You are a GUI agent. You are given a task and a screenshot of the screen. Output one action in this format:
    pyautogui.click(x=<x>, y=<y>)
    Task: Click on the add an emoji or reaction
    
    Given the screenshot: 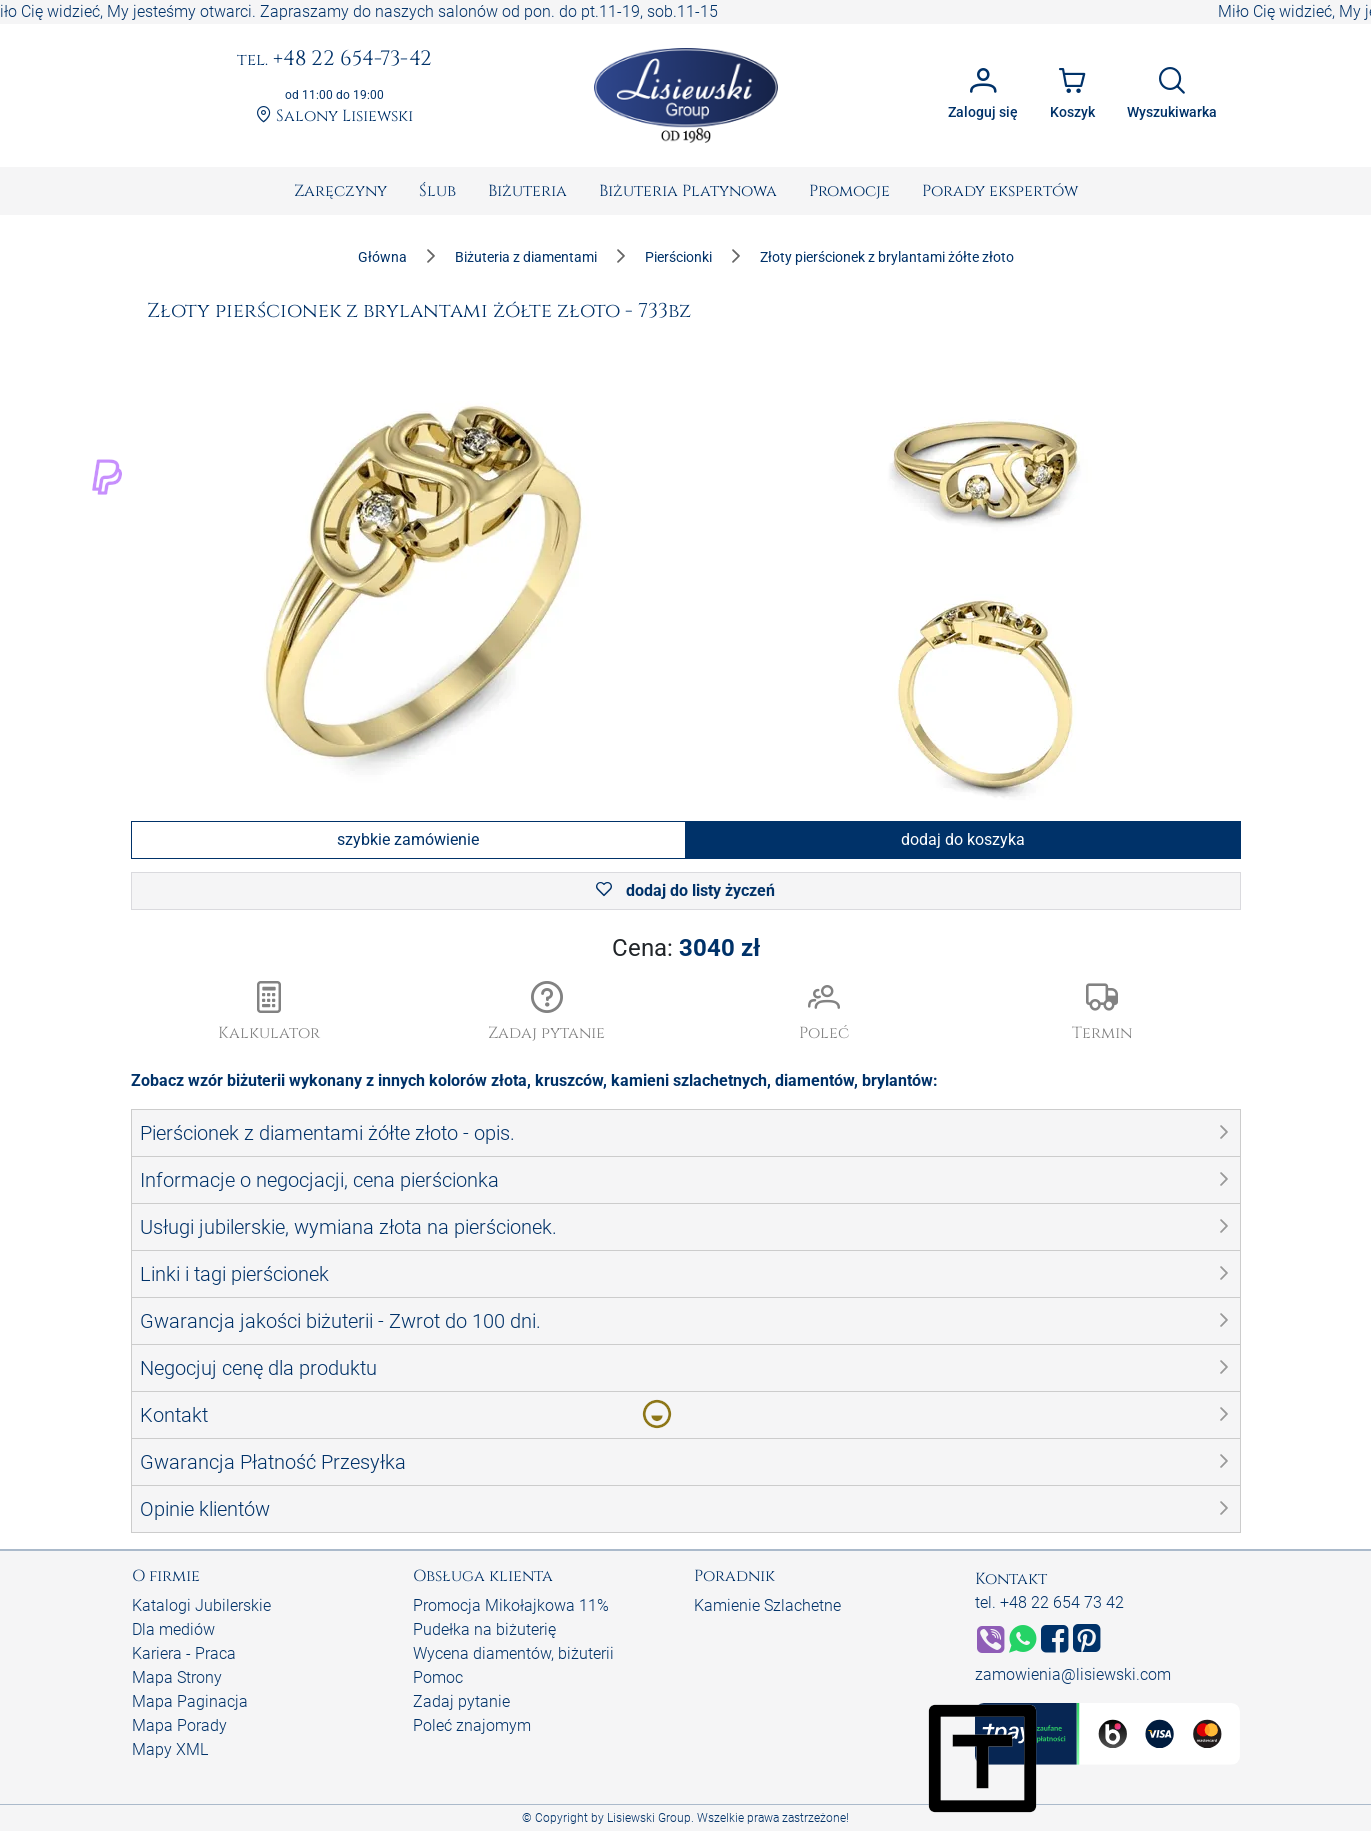 What is the action you would take?
    pyautogui.click(x=657, y=1414)
    